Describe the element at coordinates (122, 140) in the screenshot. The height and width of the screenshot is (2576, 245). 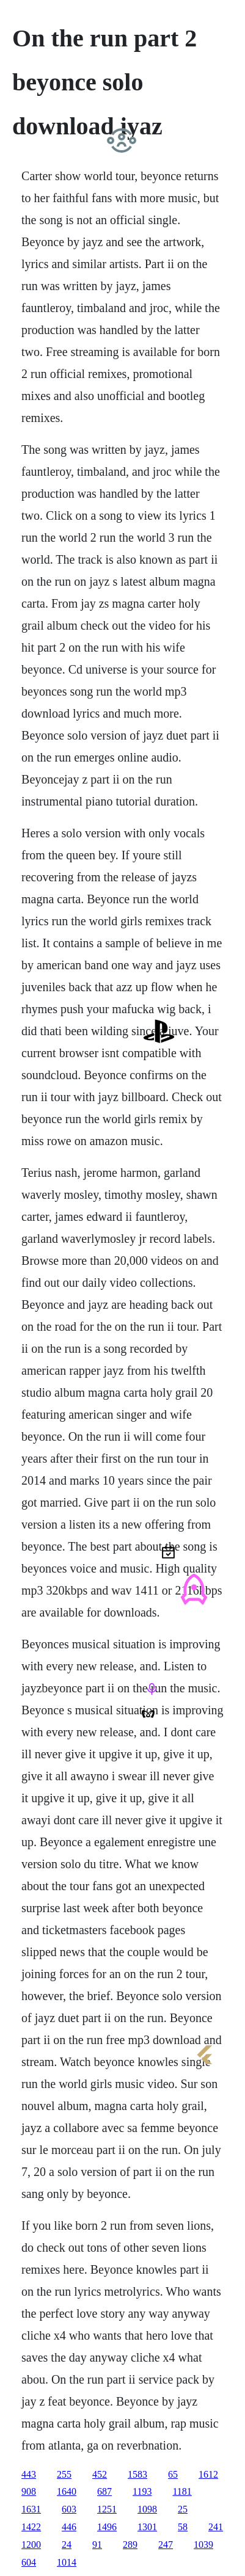
I see `view community members` at that location.